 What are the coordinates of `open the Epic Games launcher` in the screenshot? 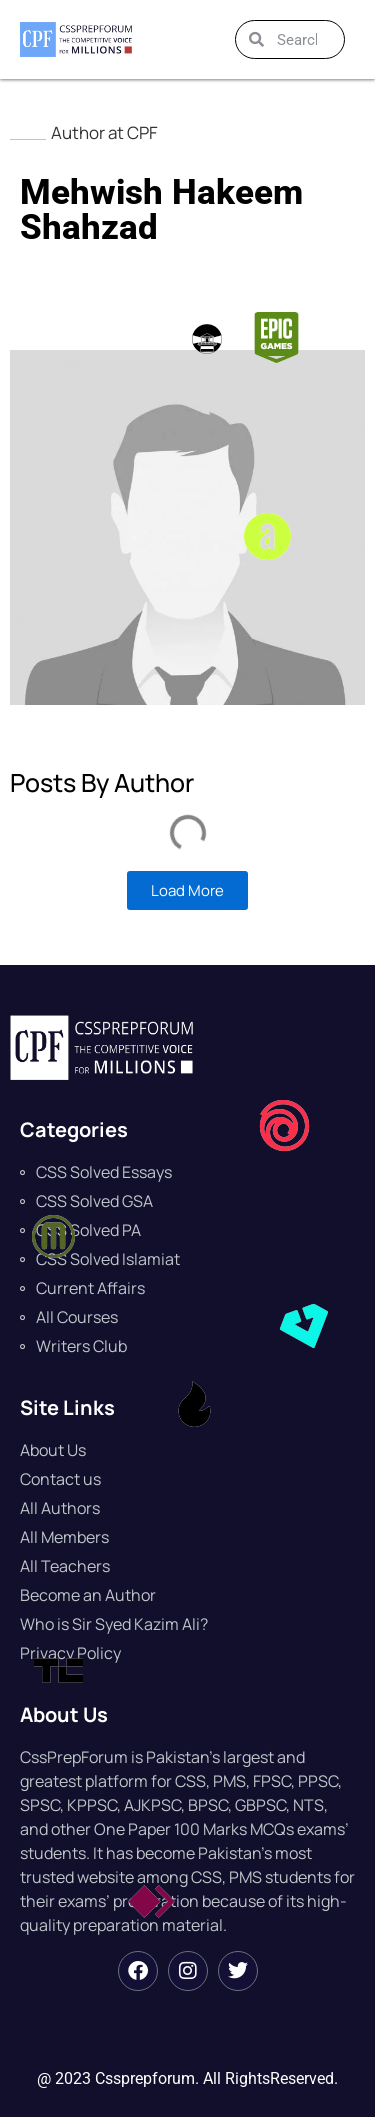 It's located at (276, 337).